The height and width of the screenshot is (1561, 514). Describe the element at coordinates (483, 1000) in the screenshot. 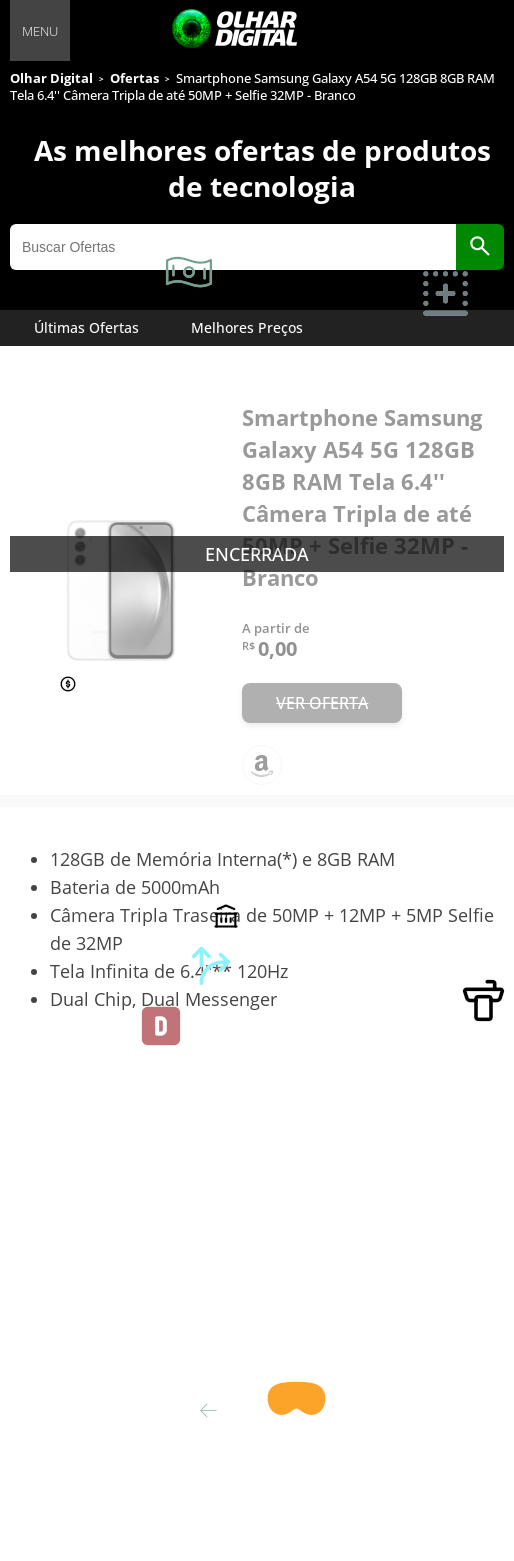

I see `access presentation or speaker mode` at that location.